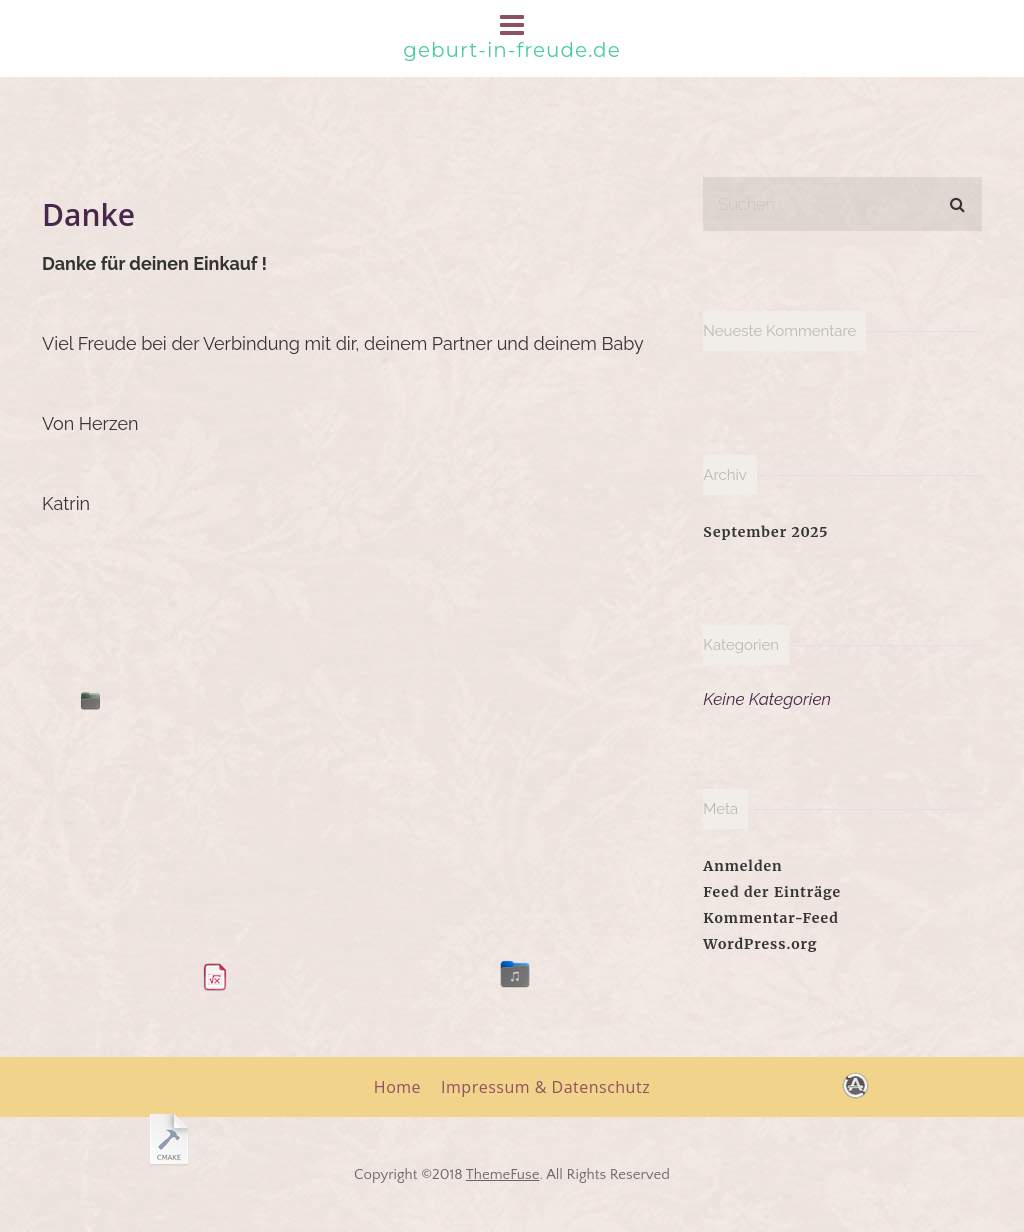 The image size is (1024, 1232). I want to click on check for system software updates, so click(855, 1085).